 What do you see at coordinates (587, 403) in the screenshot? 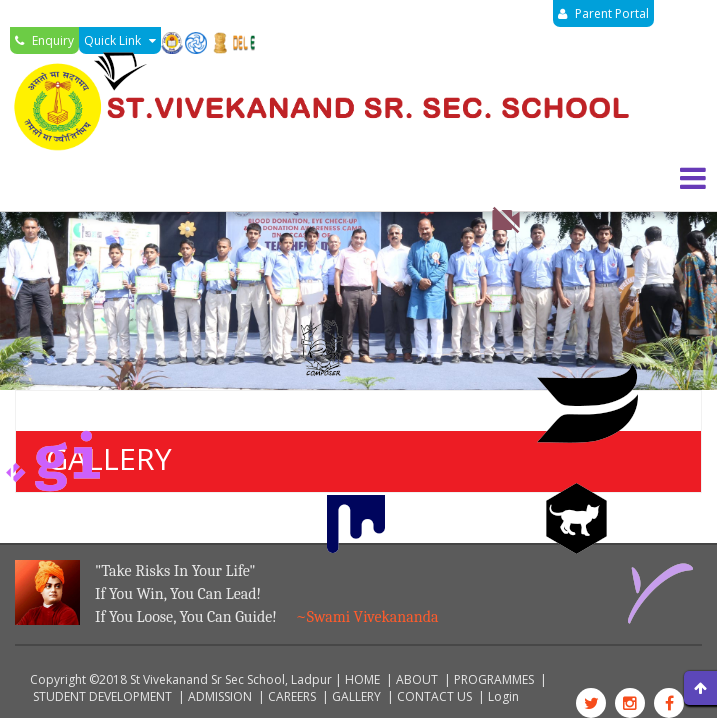
I see `wistia video hosting platform logo` at bounding box center [587, 403].